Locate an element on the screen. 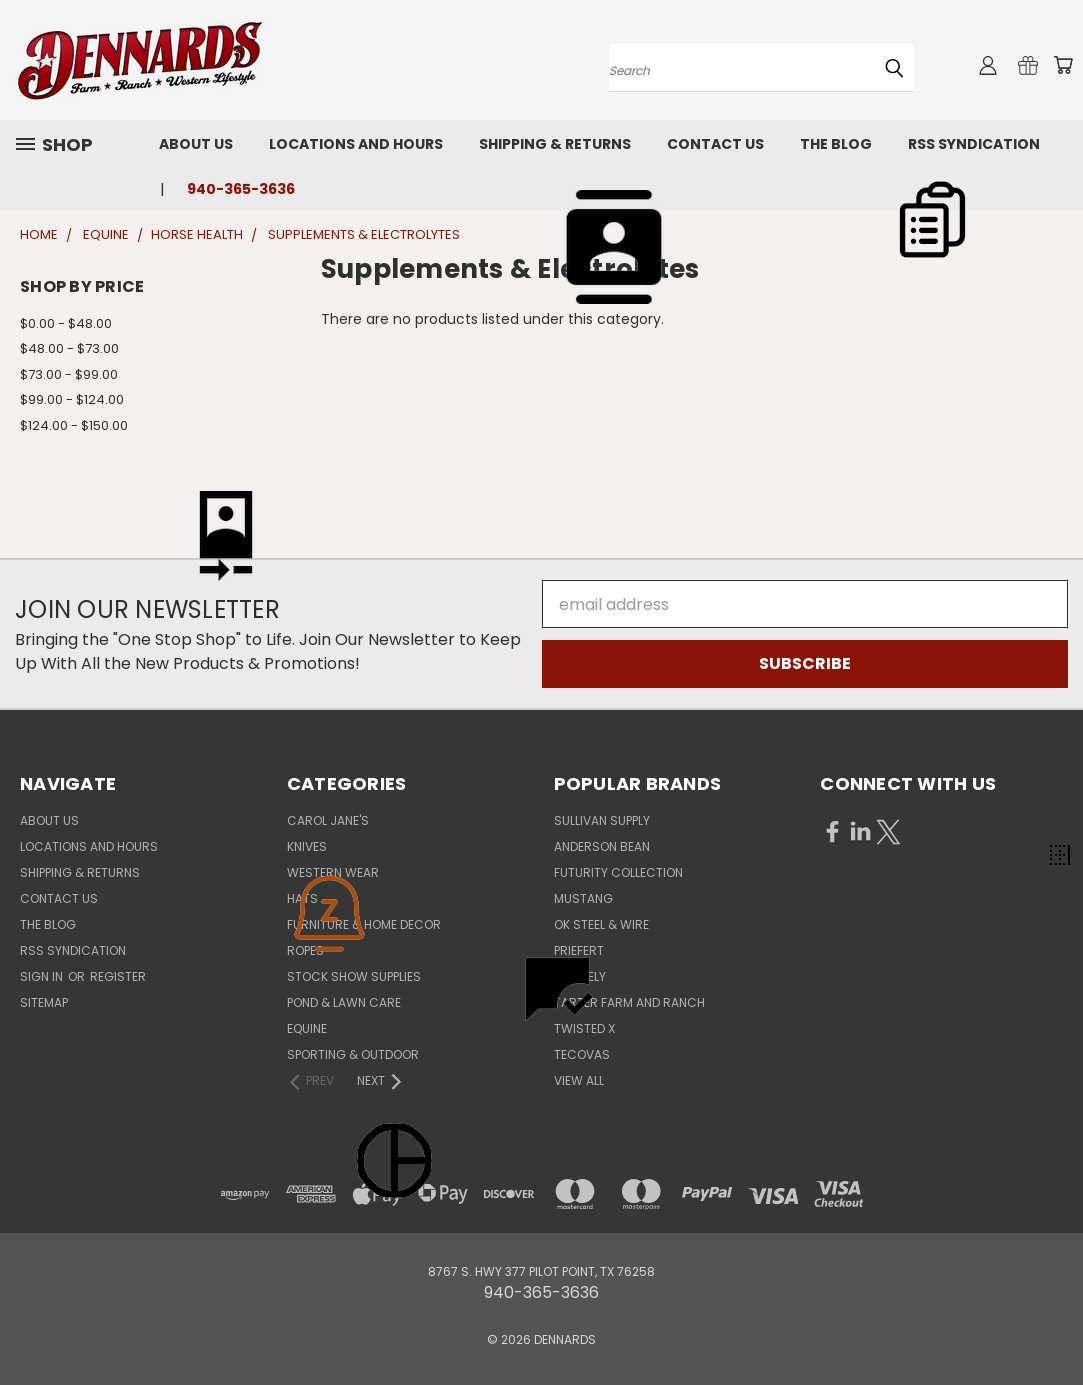  view data breakdown or statistics is located at coordinates (394, 1160).